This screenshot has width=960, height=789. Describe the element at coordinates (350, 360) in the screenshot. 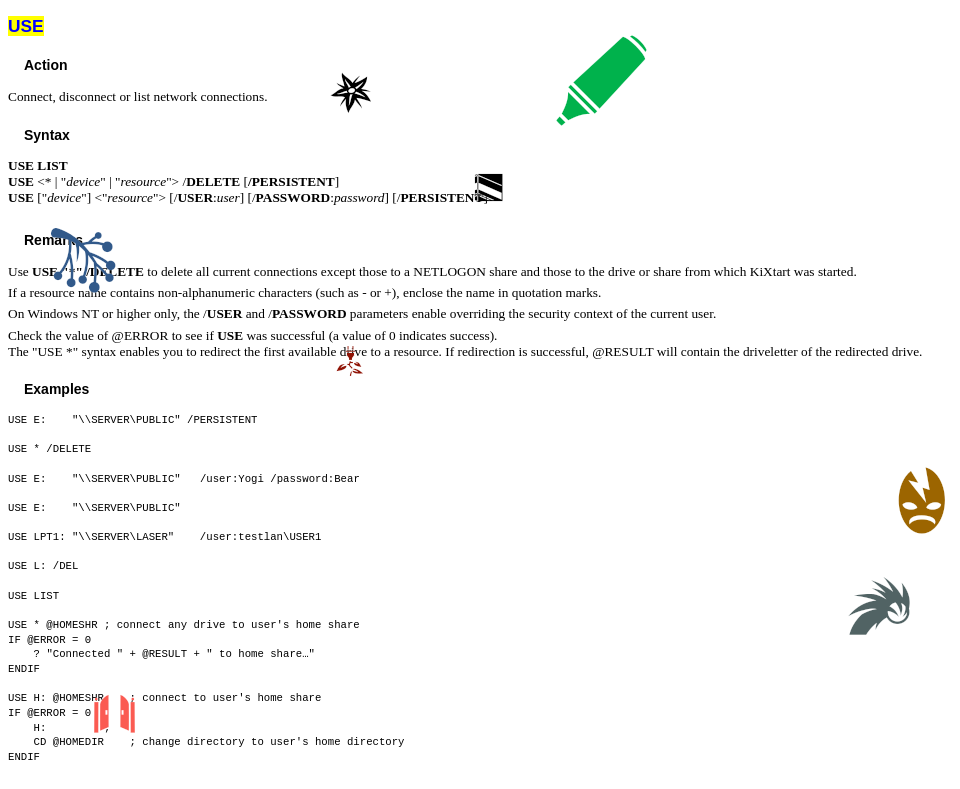

I see `indicates eco-friendly or sustainable energy mode` at that location.